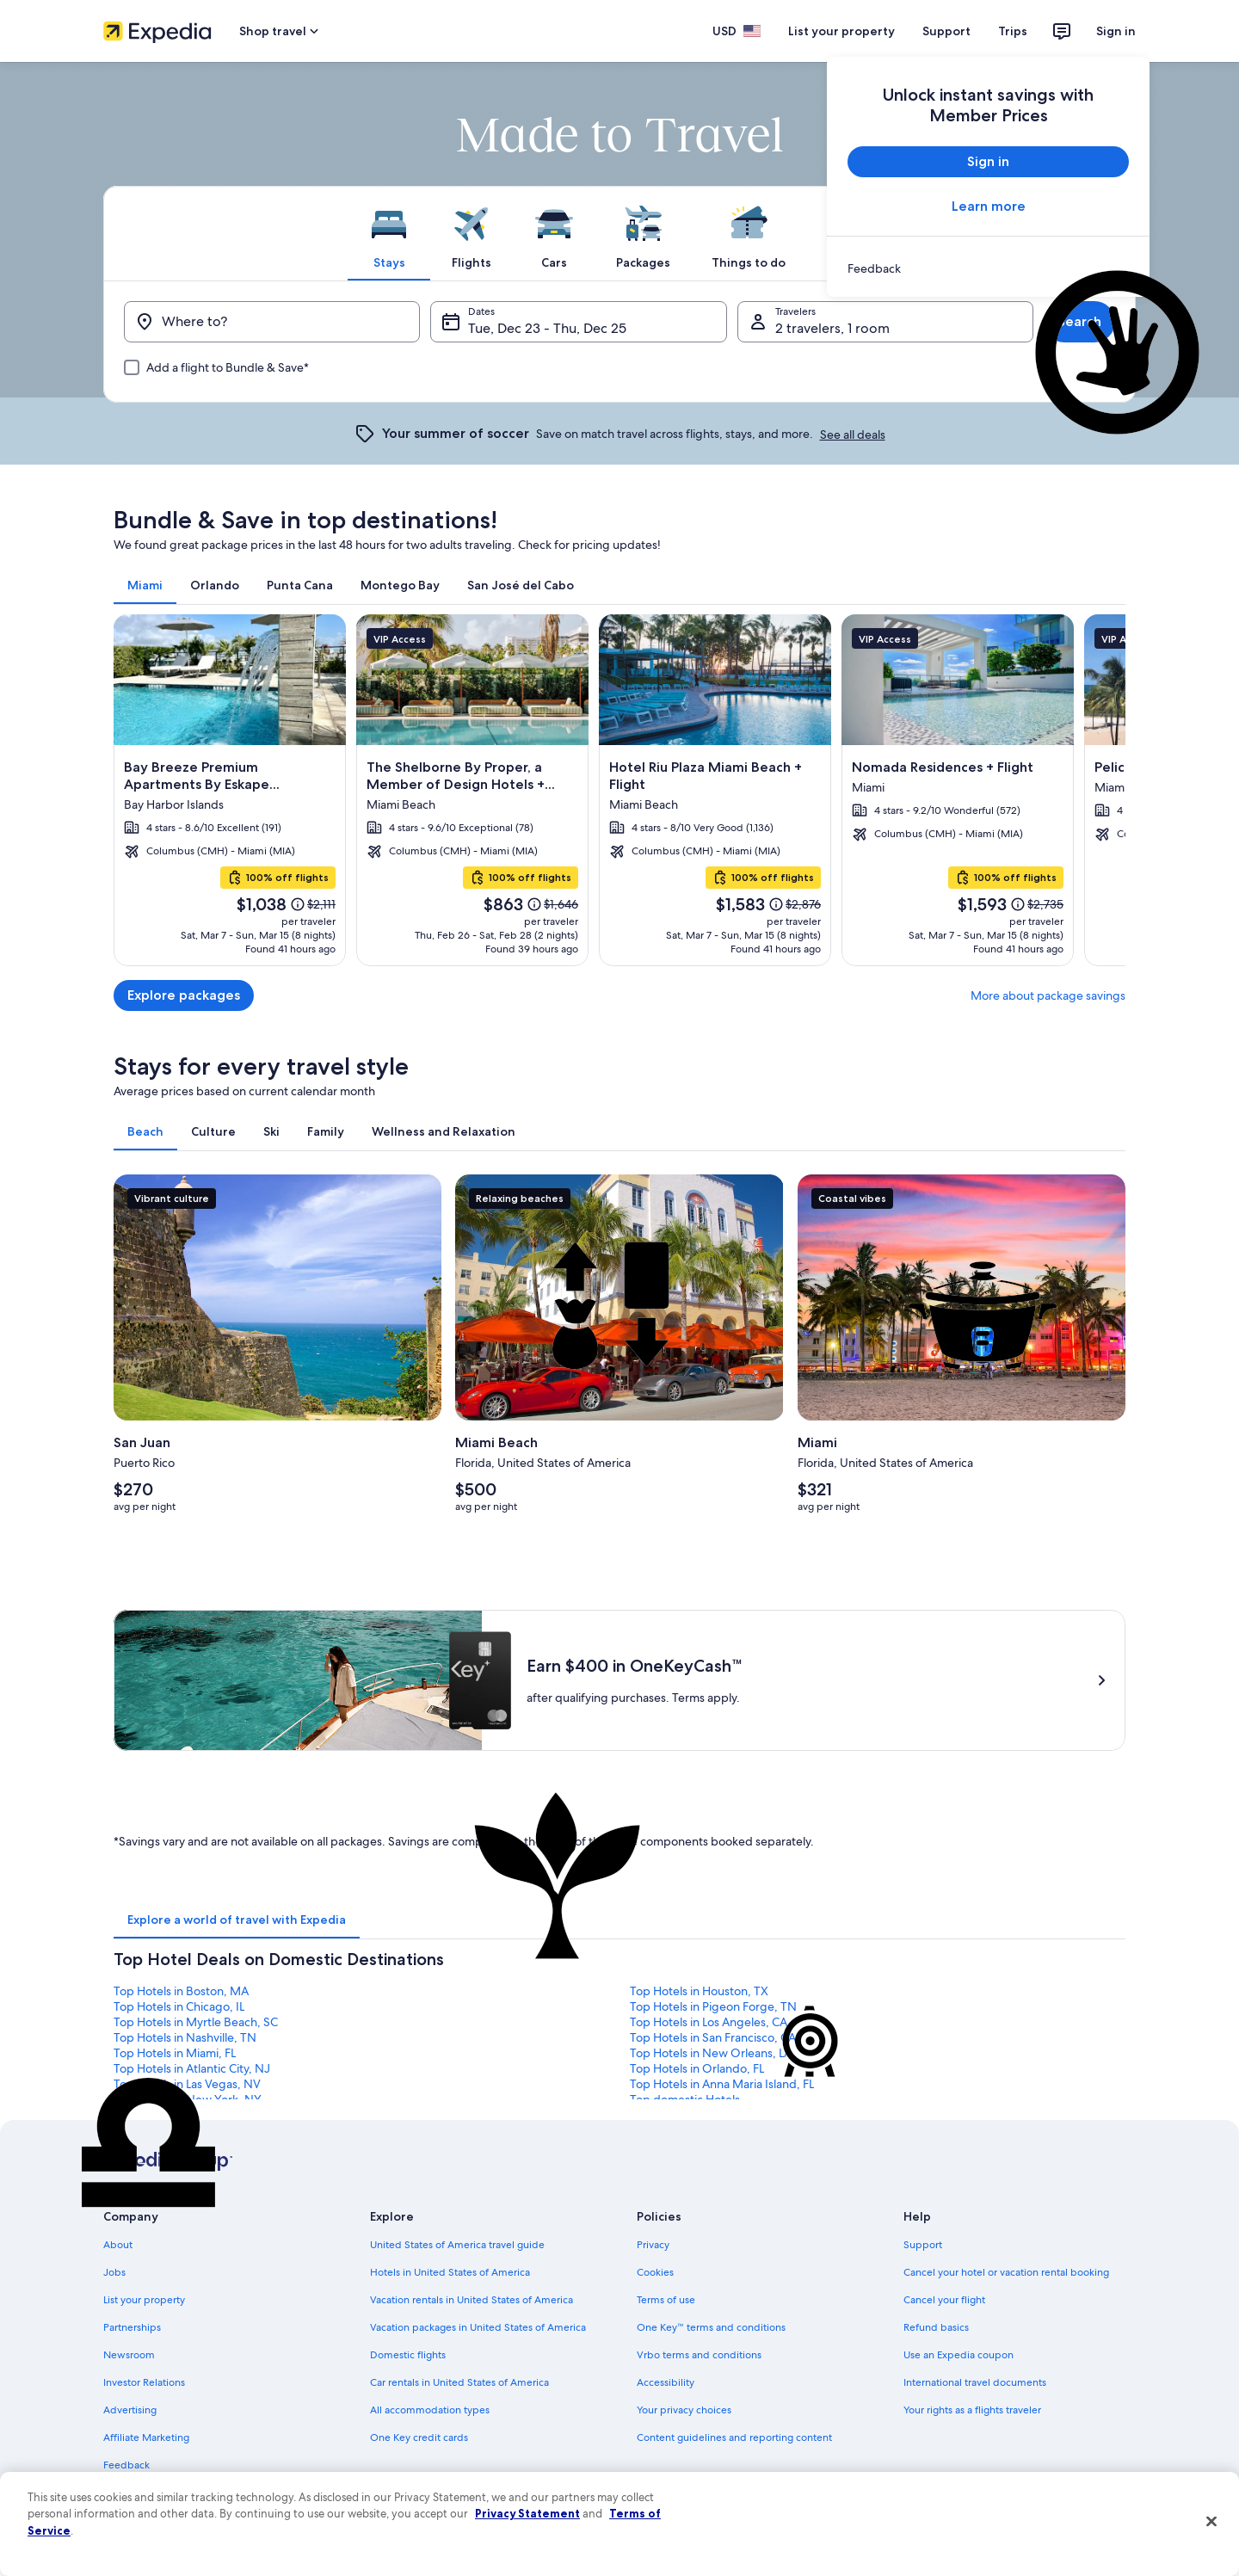 This screenshot has height=2576, width=1239. I want to click on access rice cooker settings or controls, so click(983, 1305).